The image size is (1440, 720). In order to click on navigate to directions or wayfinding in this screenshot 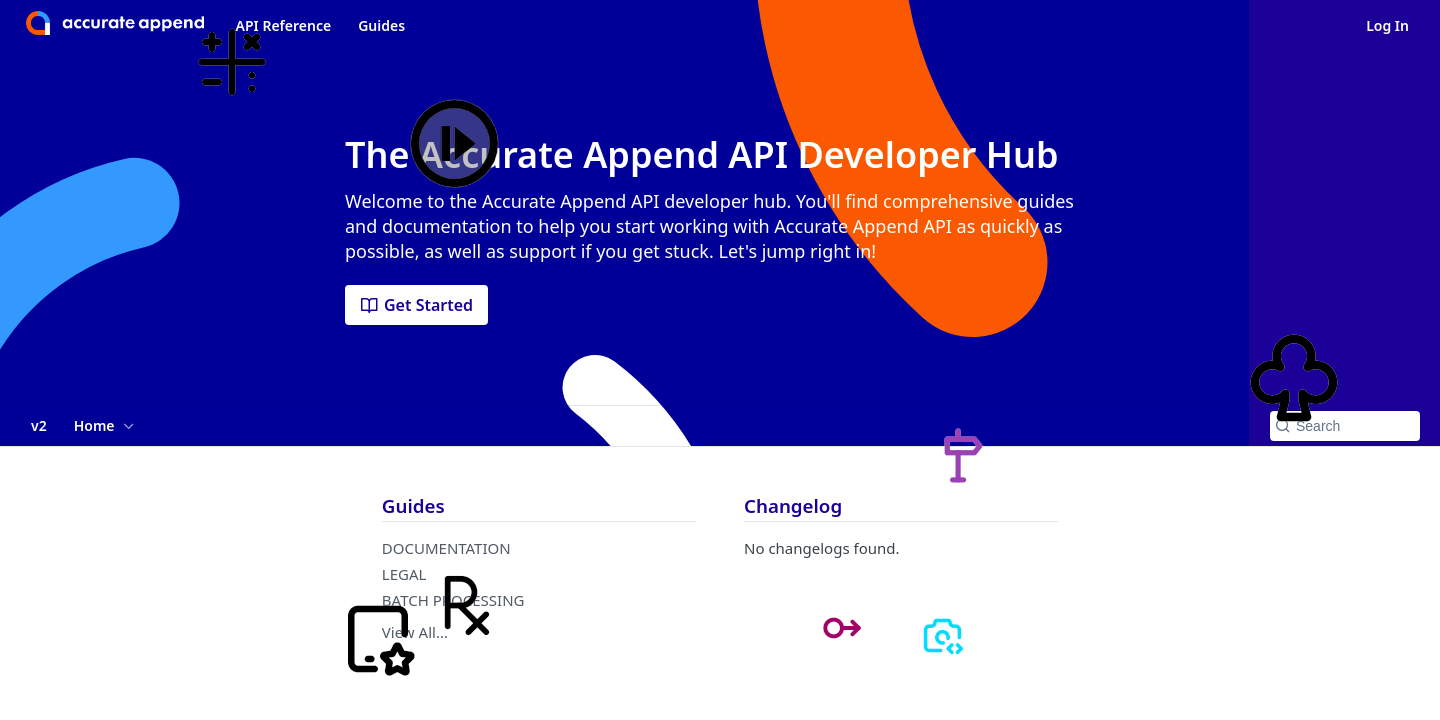, I will do `click(963, 455)`.